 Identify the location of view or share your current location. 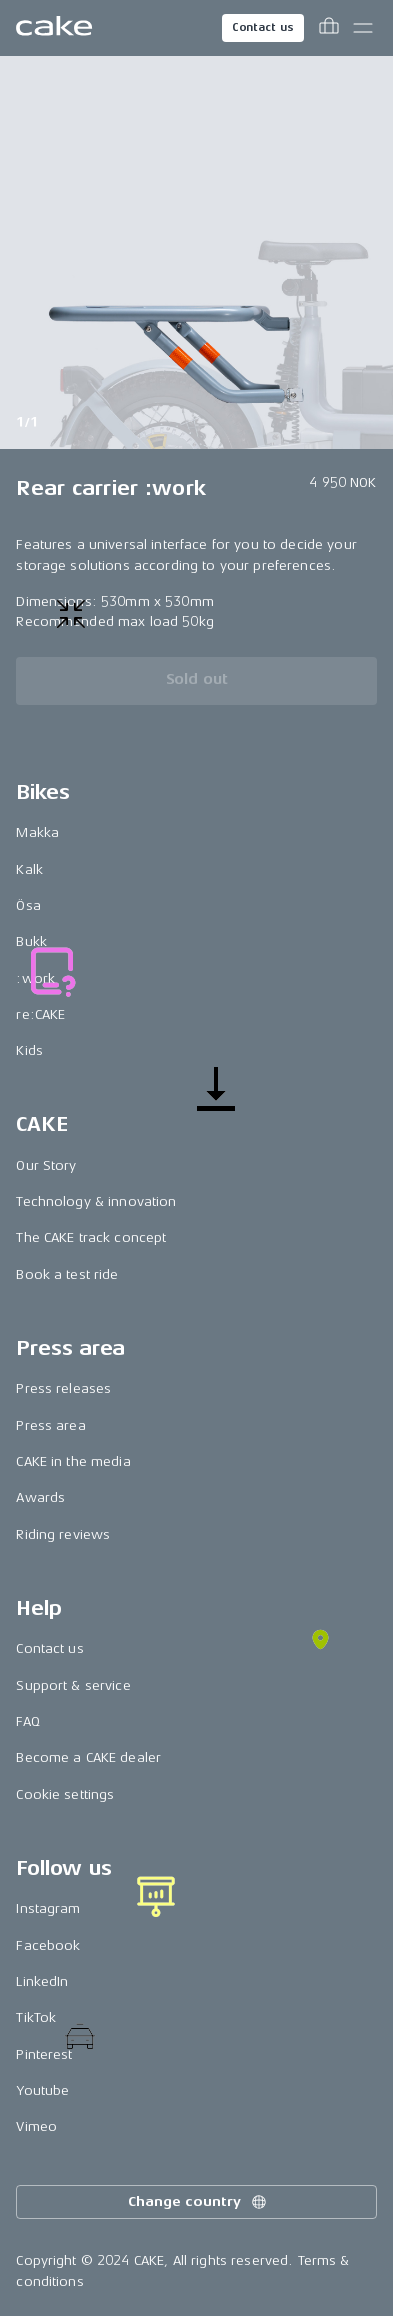
(320, 1639).